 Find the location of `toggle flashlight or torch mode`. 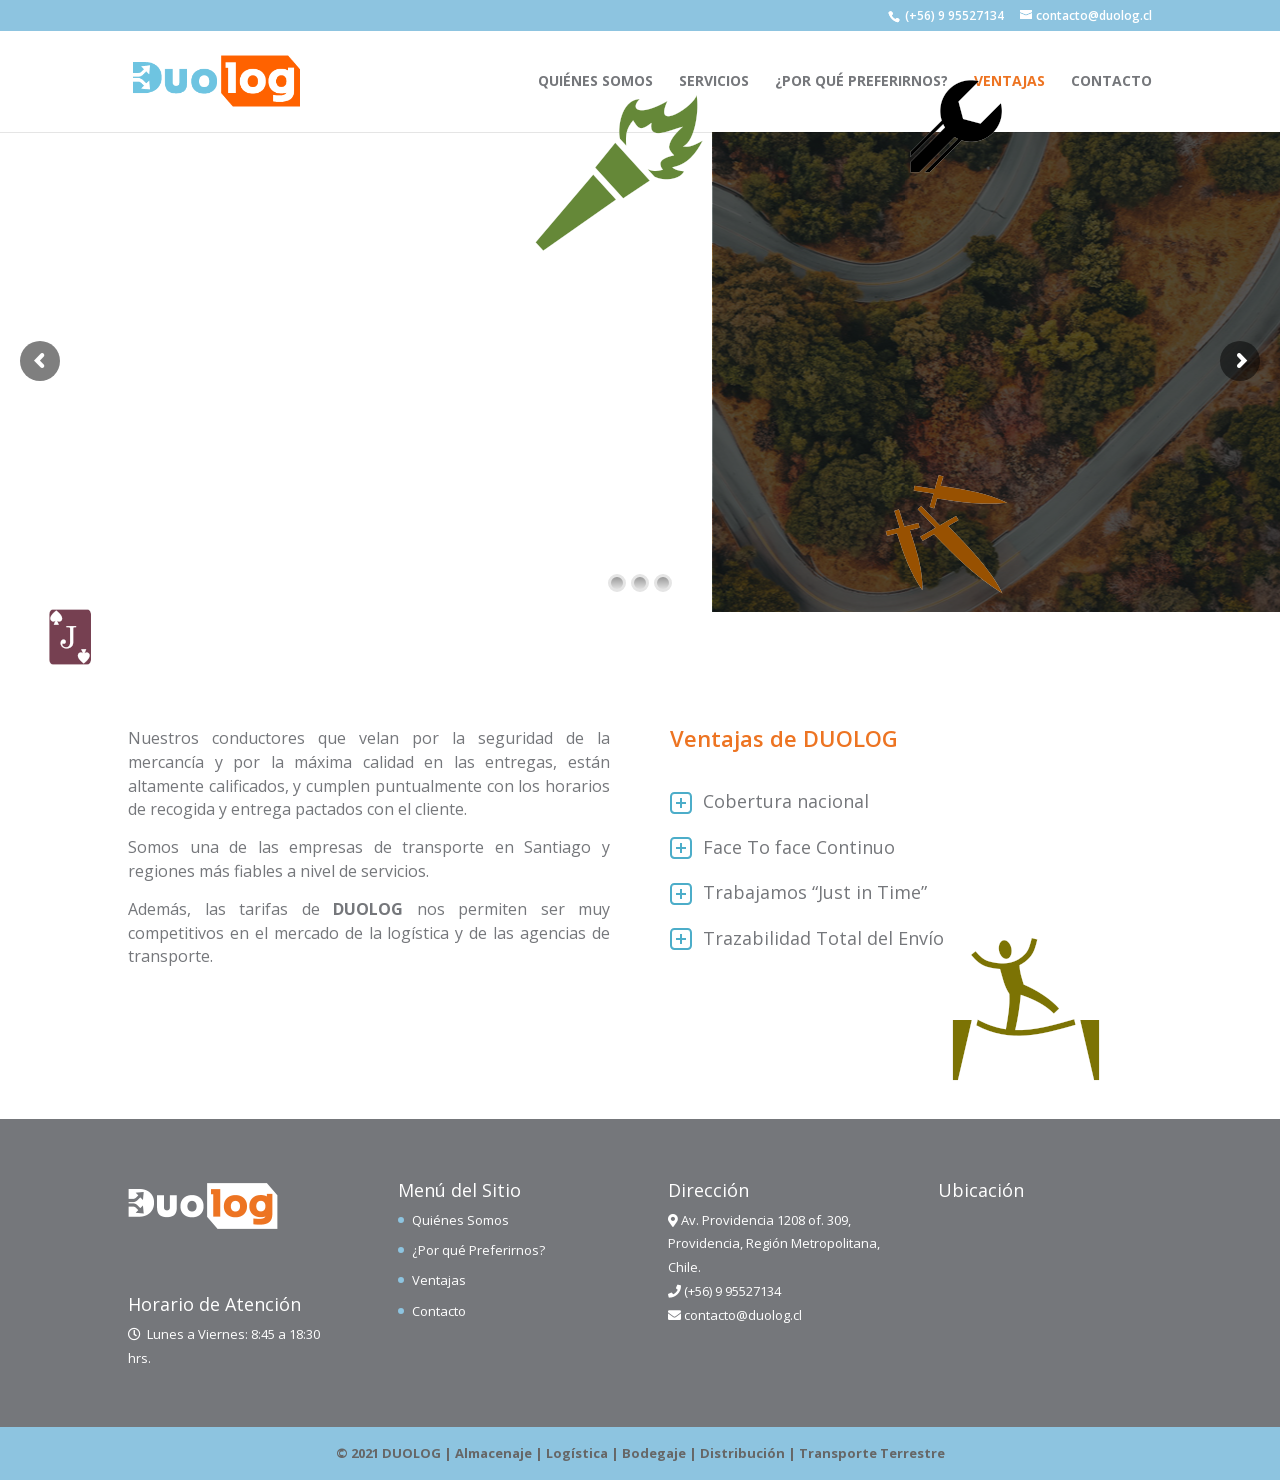

toggle flashlight or torch mode is located at coordinates (618, 167).